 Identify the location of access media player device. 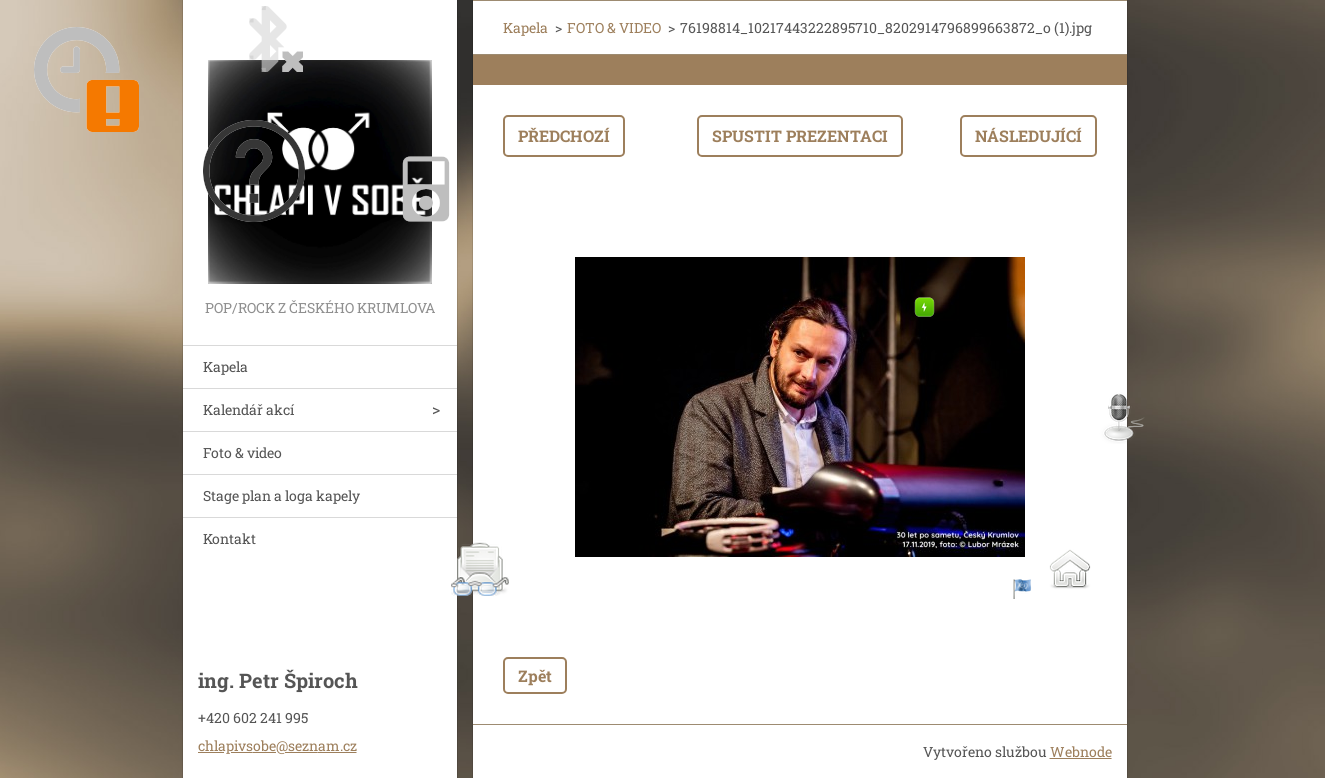
(426, 189).